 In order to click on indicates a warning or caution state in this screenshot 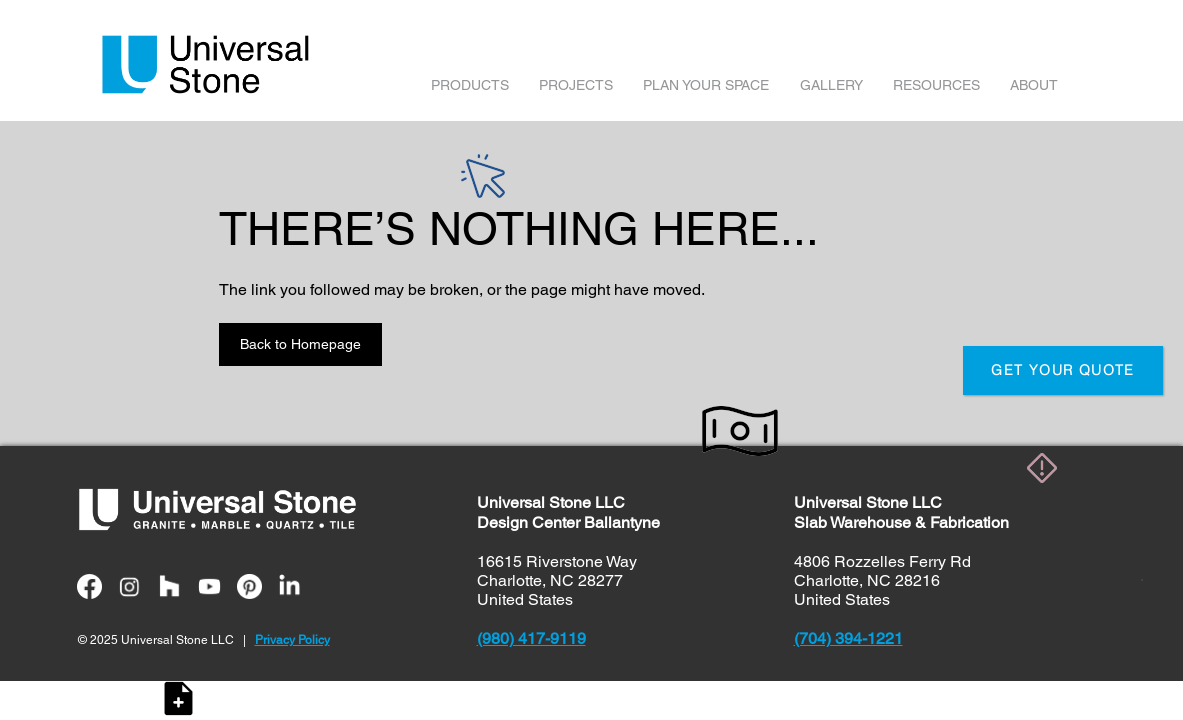, I will do `click(1042, 468)`.